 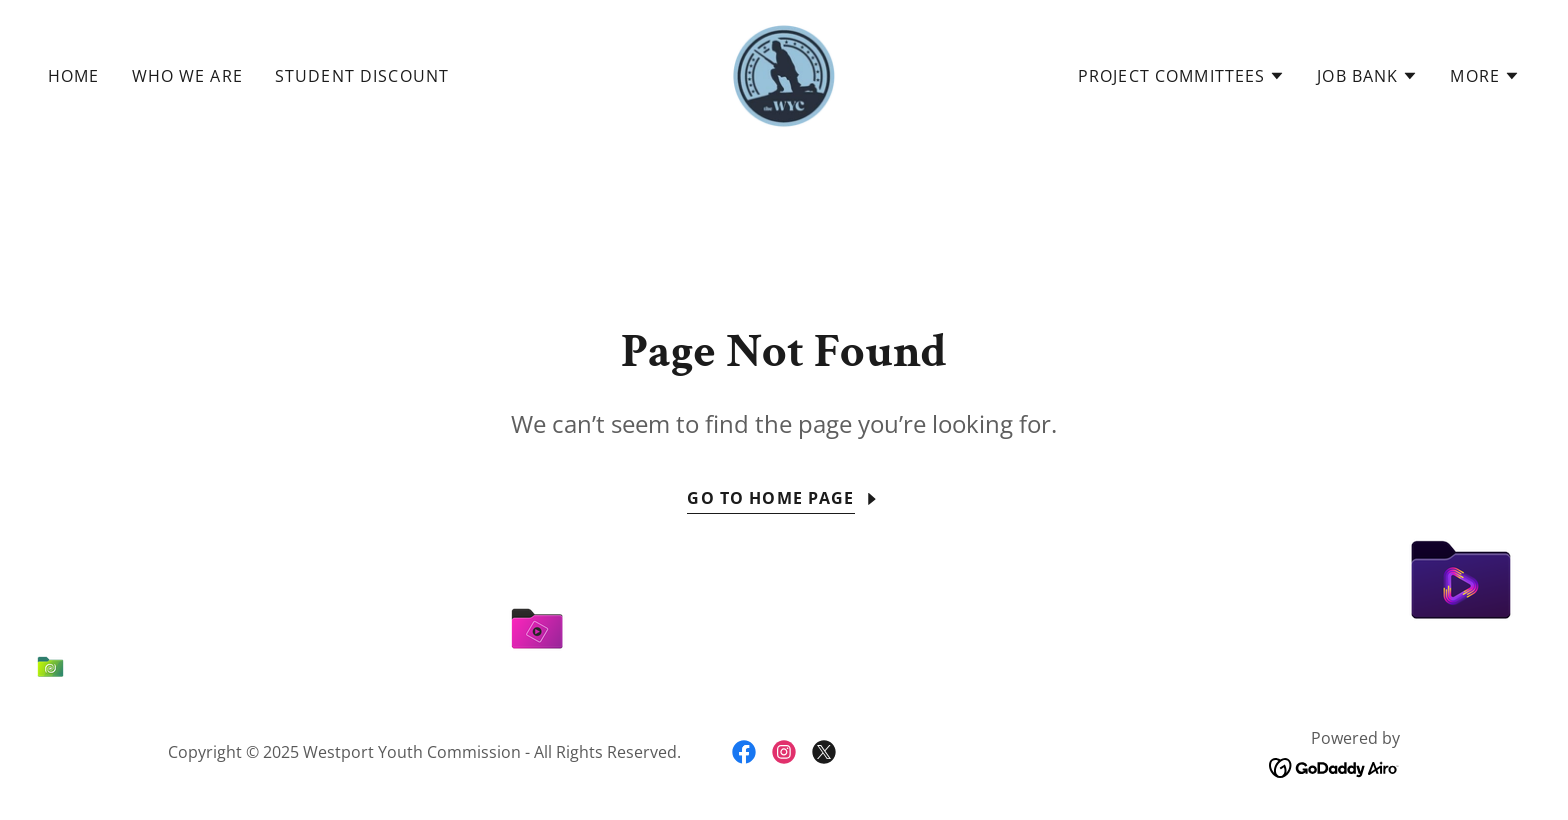 I want to click on open wondershare vidair video files folder, so click(x=1460, y=582).